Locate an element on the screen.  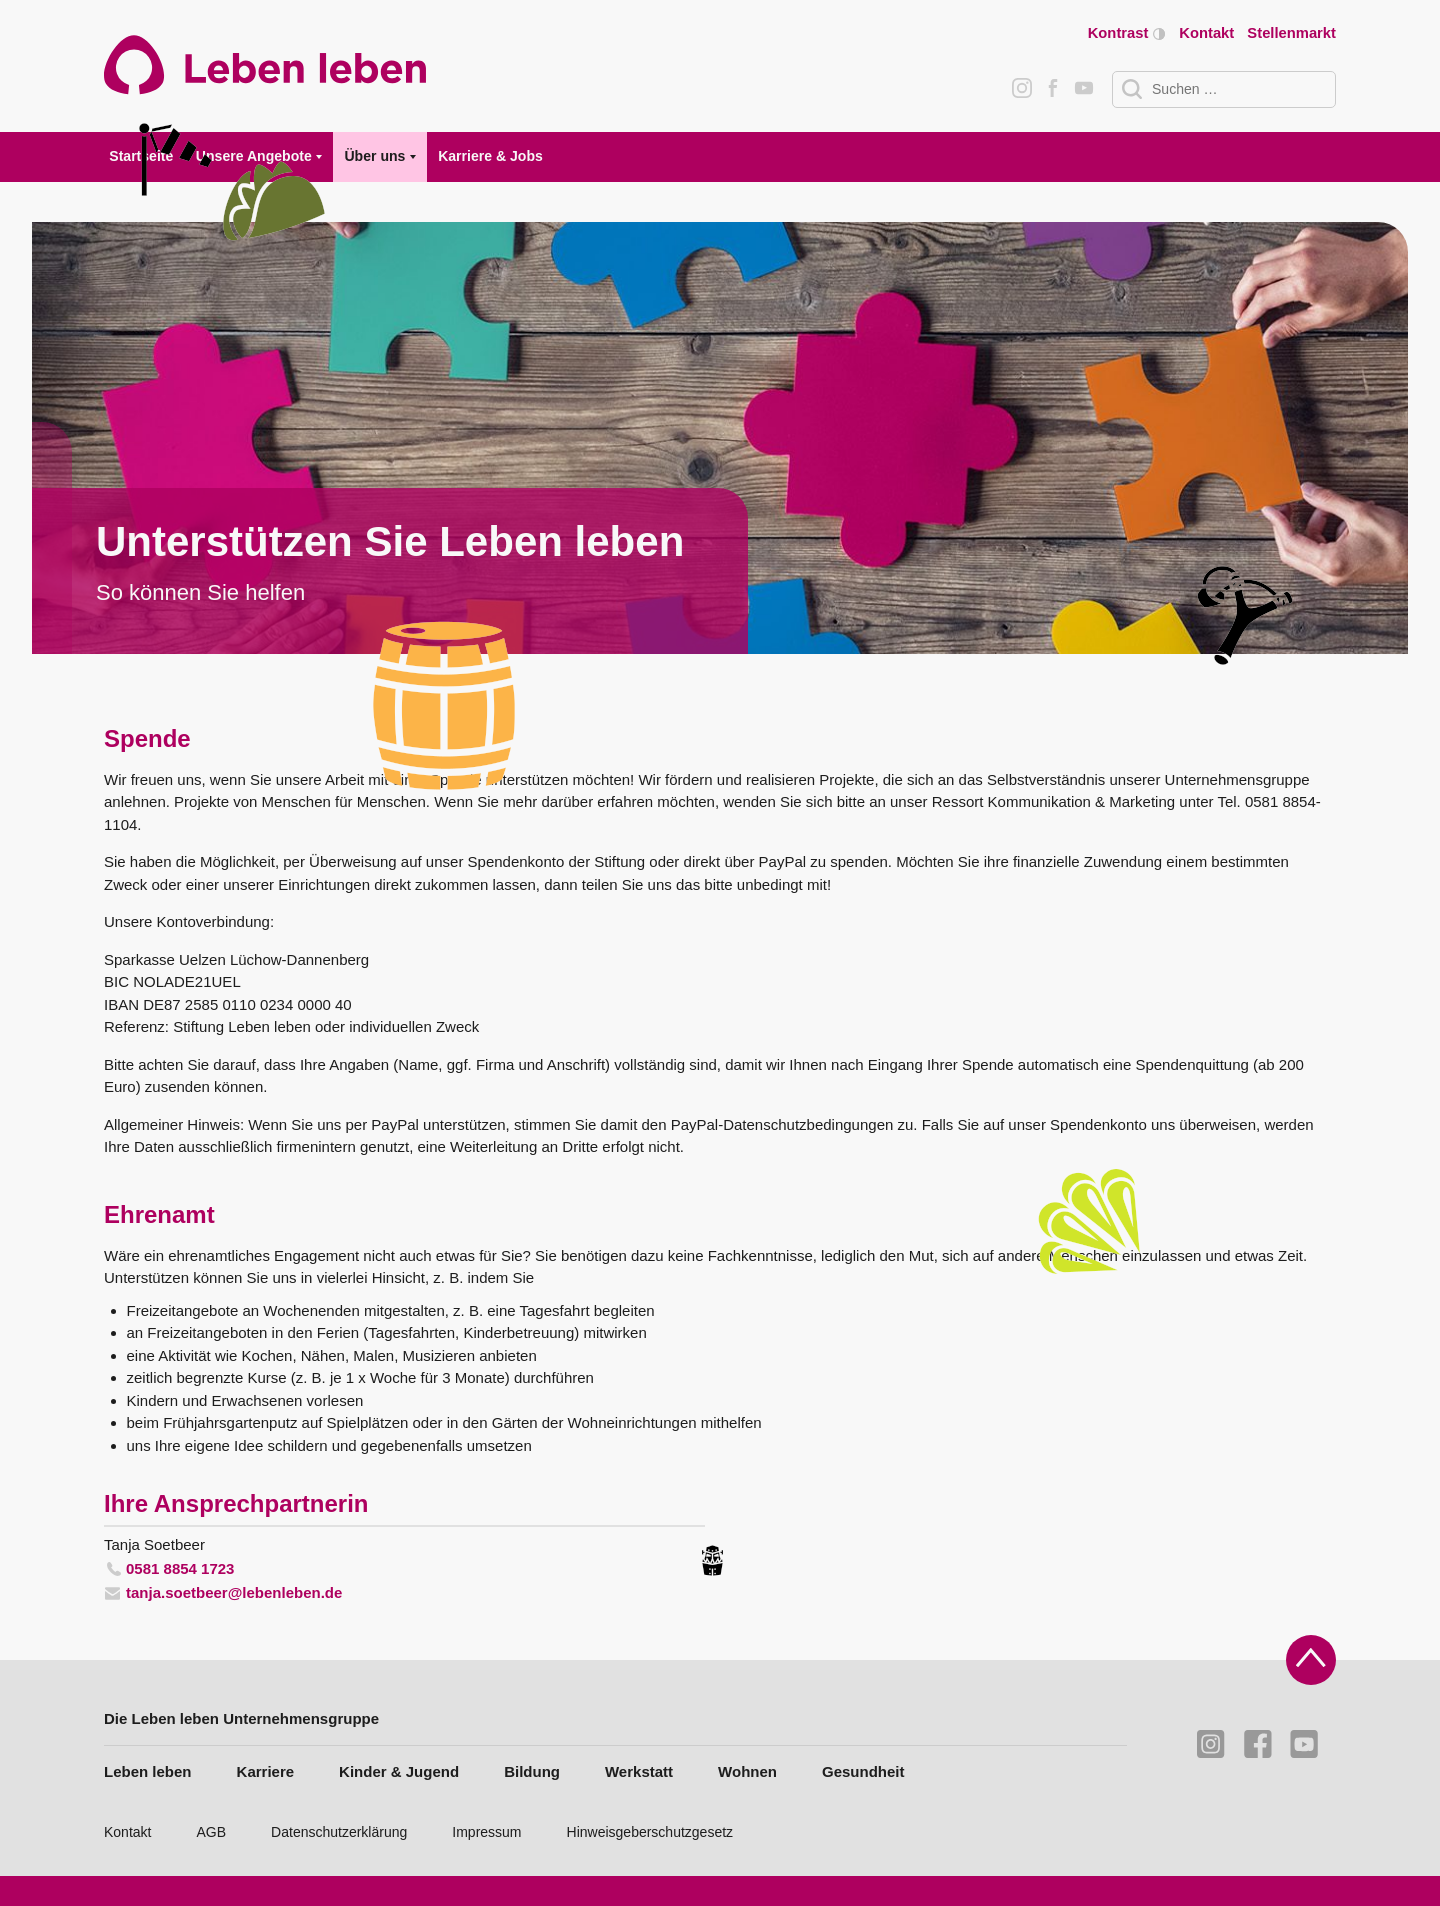
launch or shoot an item is located at coordinates (1243, 616).